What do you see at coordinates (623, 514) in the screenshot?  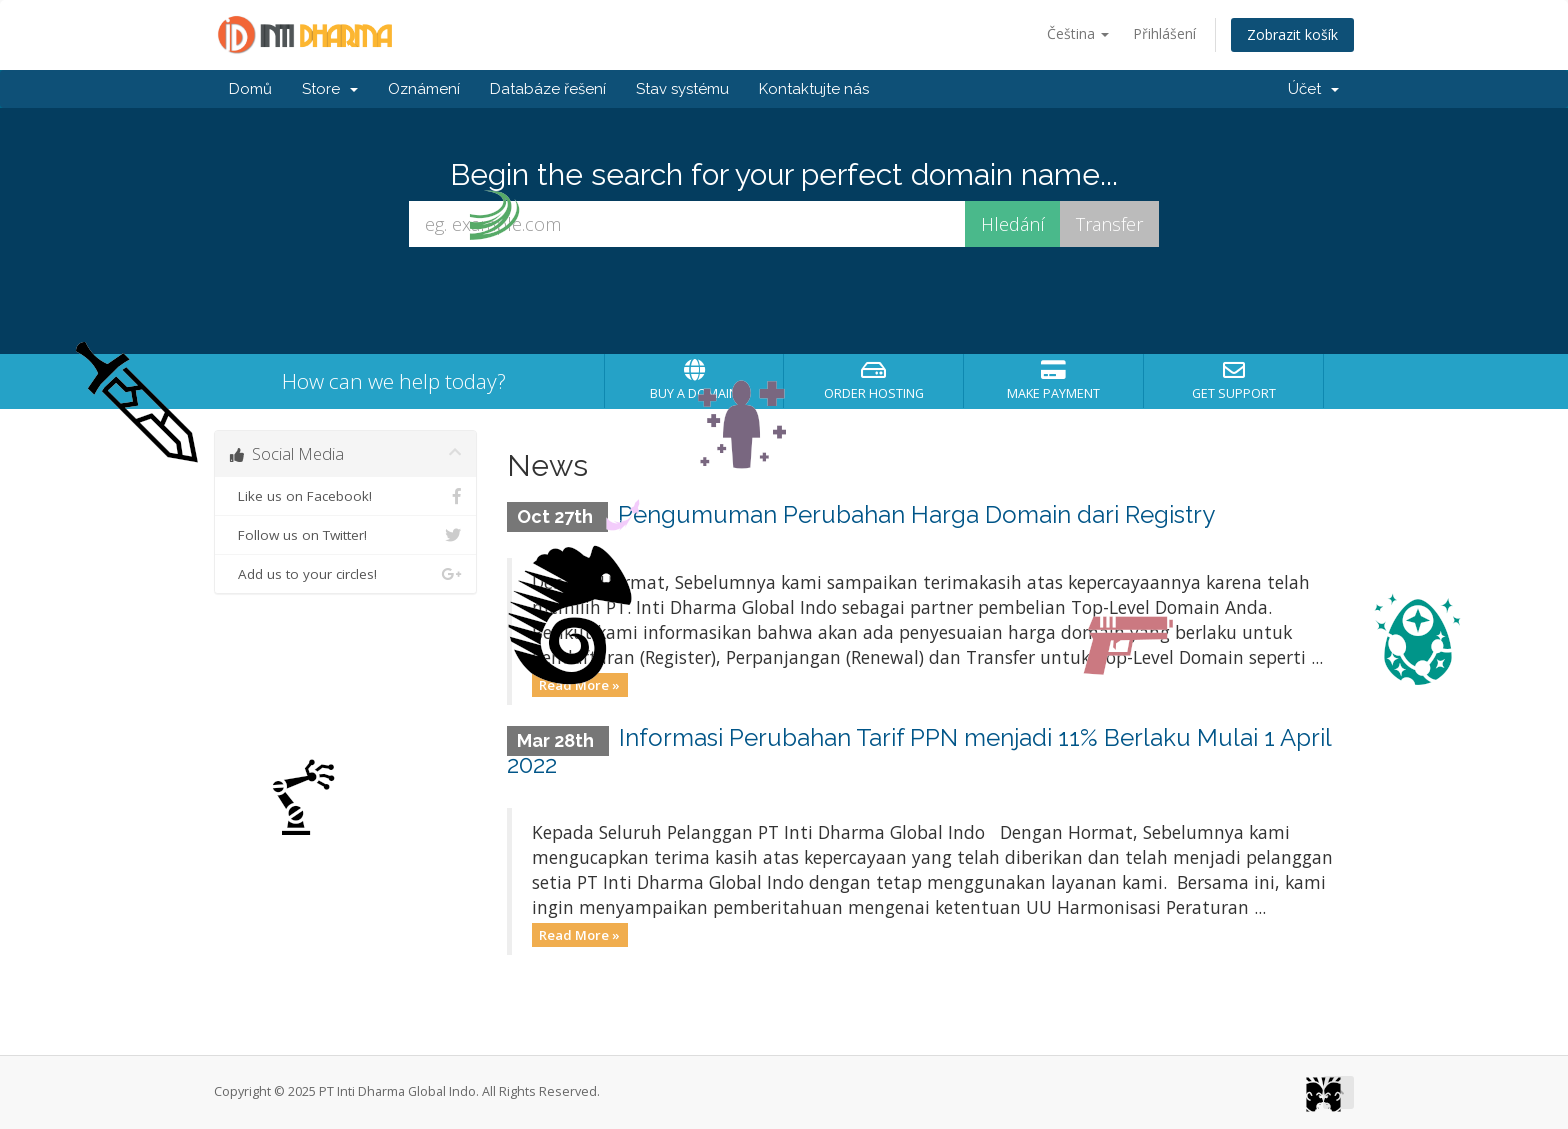 I see `launch or deploy an application` at bounding box center [623, 514].